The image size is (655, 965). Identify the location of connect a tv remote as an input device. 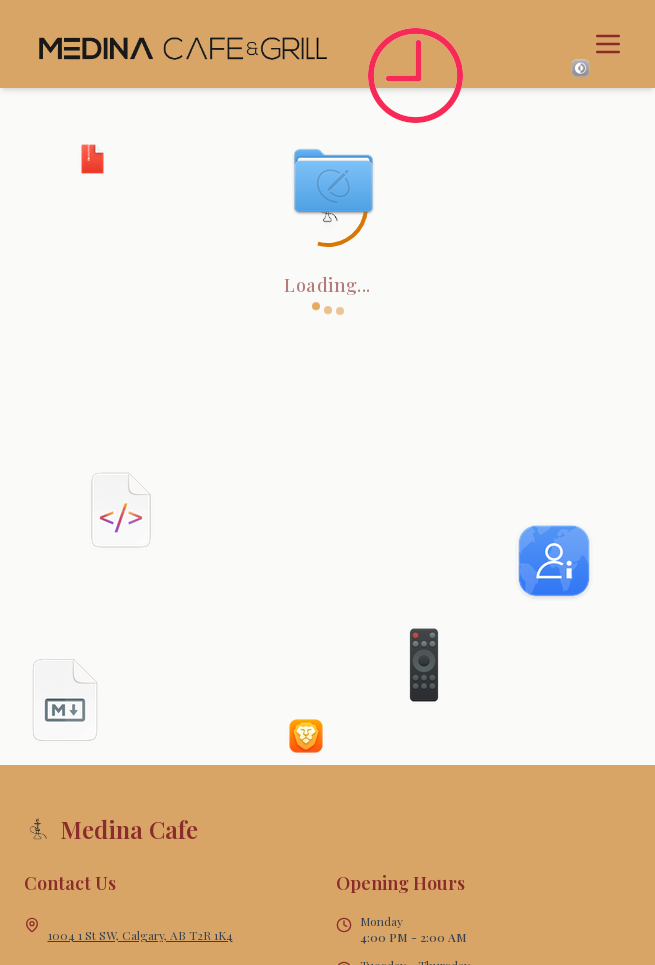
(424, 665).